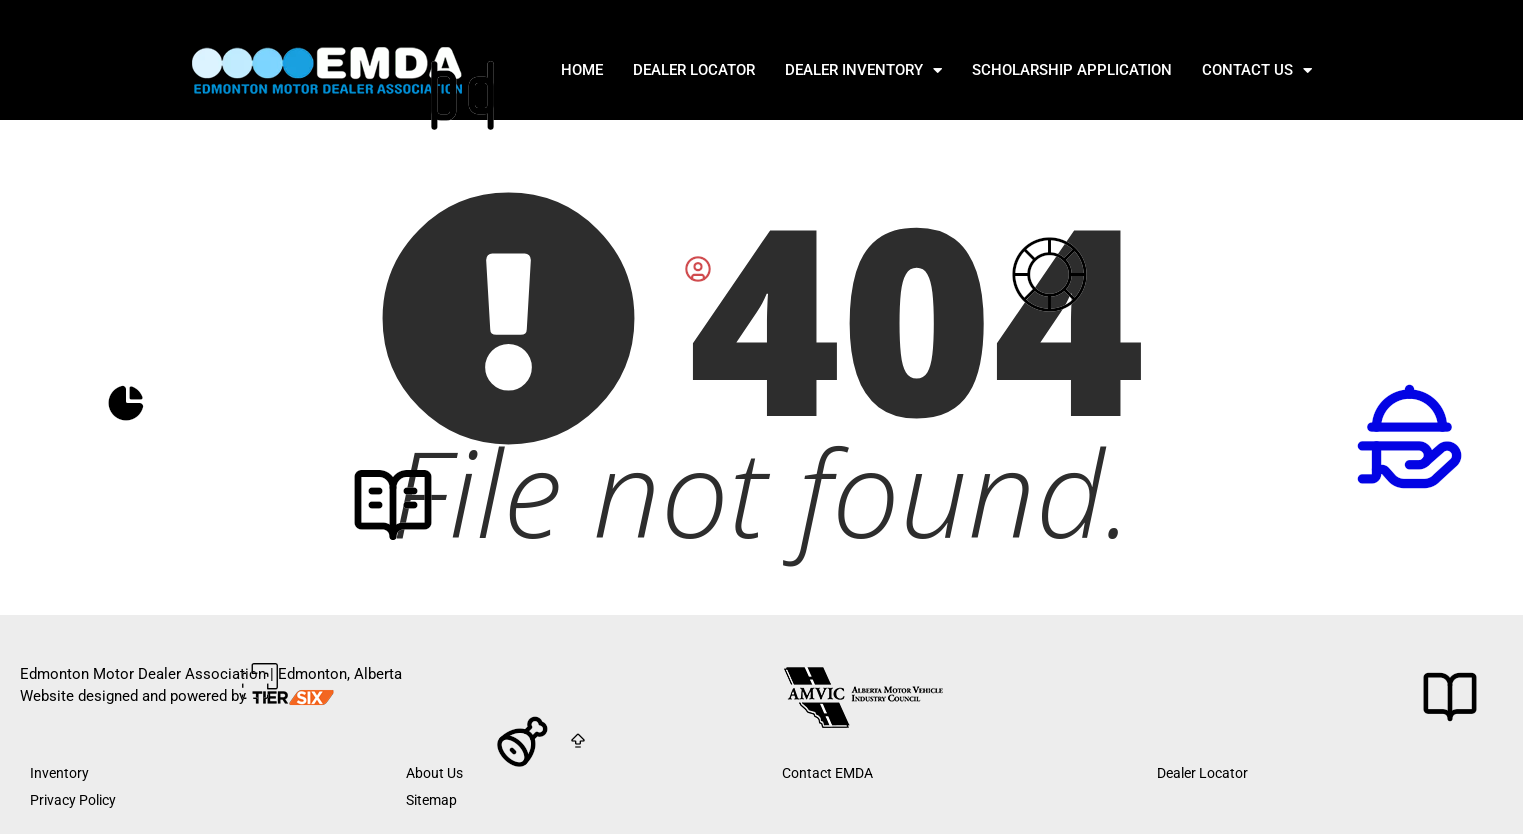  I want to click on open reading mode or e-reader, so click(1450, 697).